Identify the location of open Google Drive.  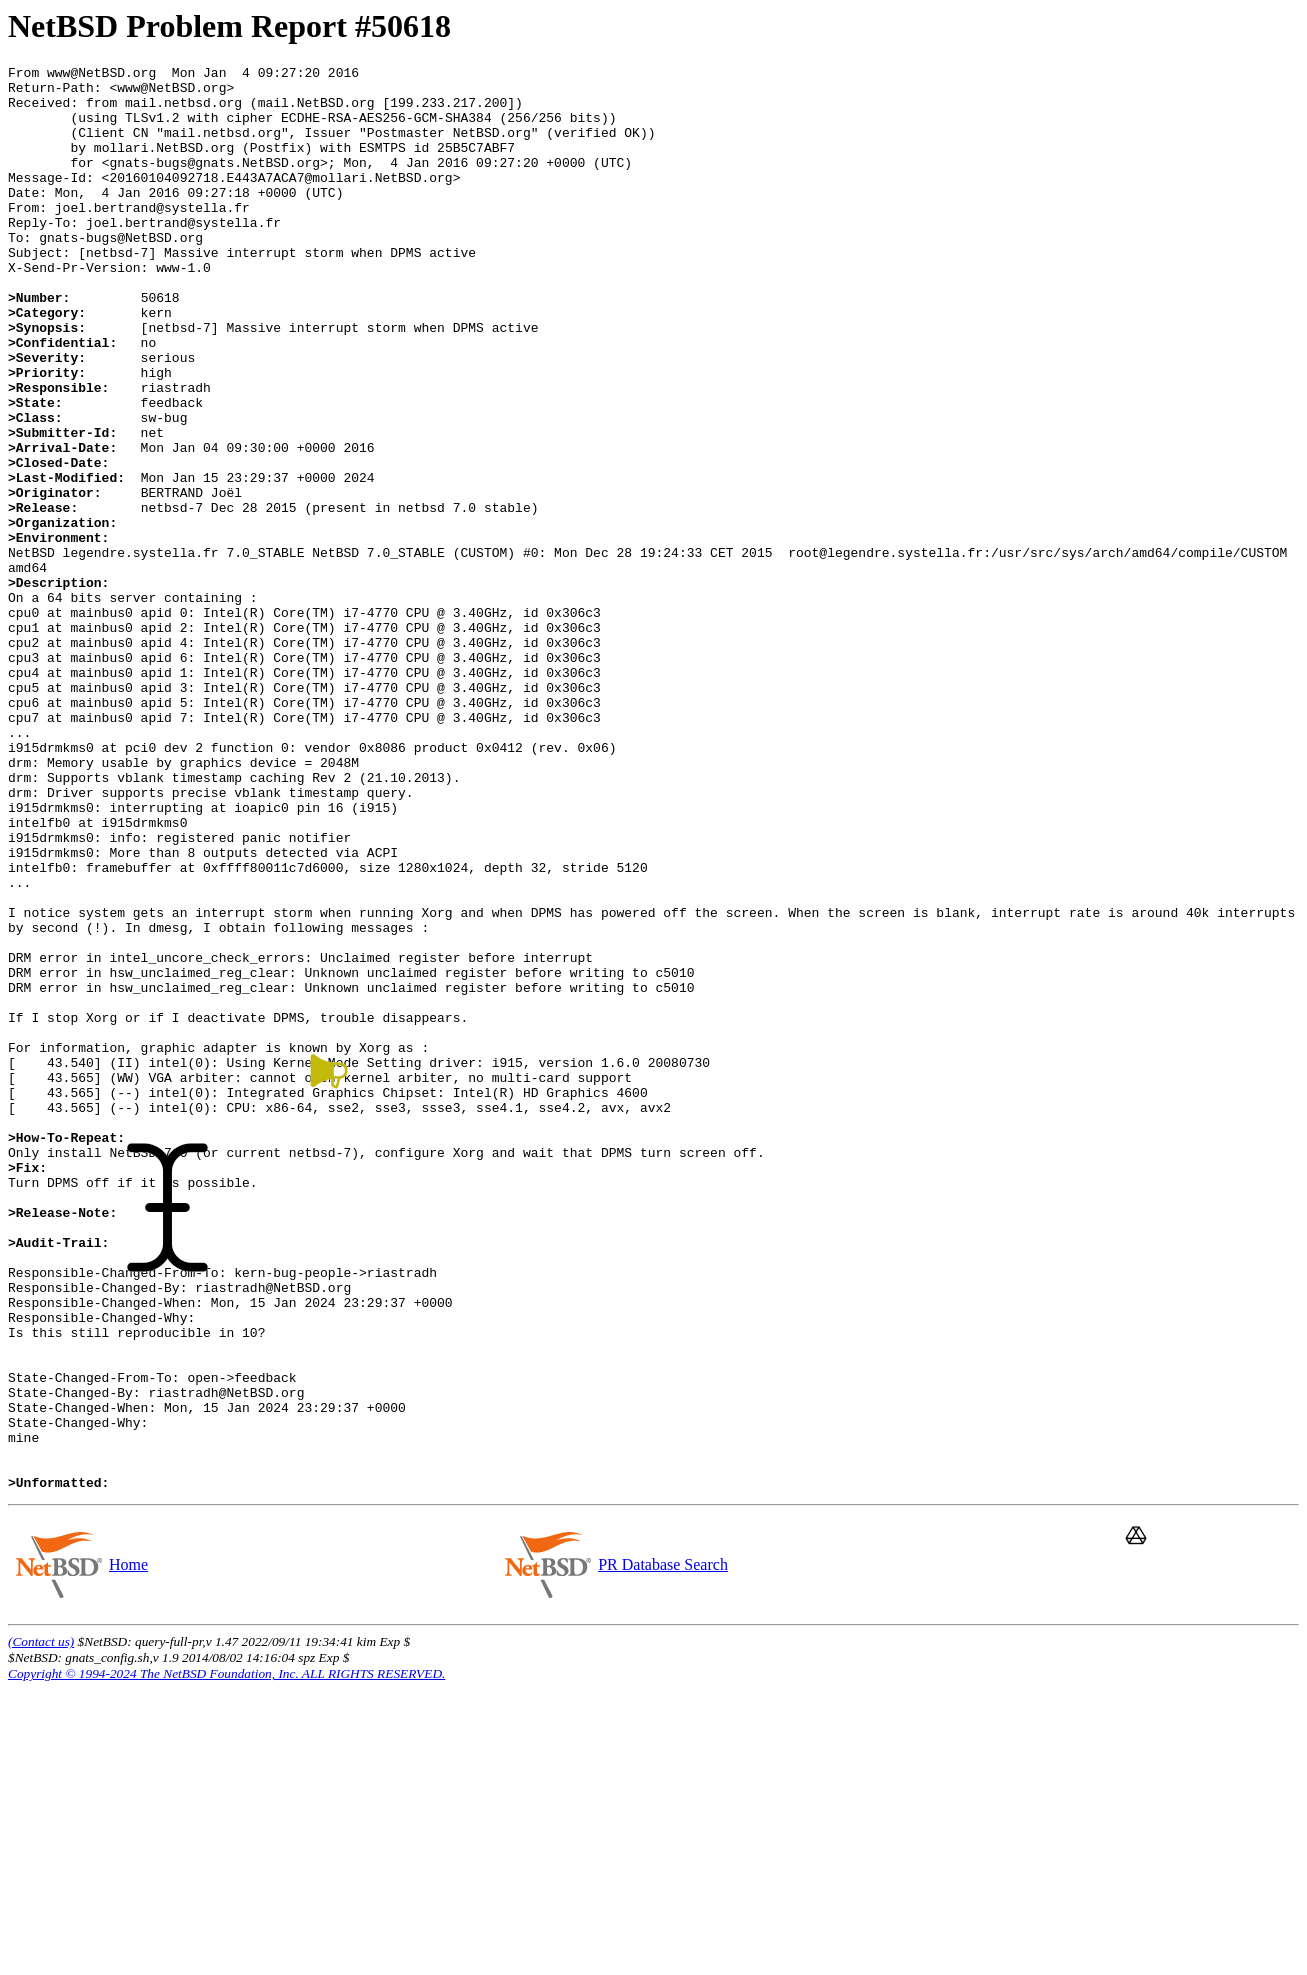
(1136, 1536).